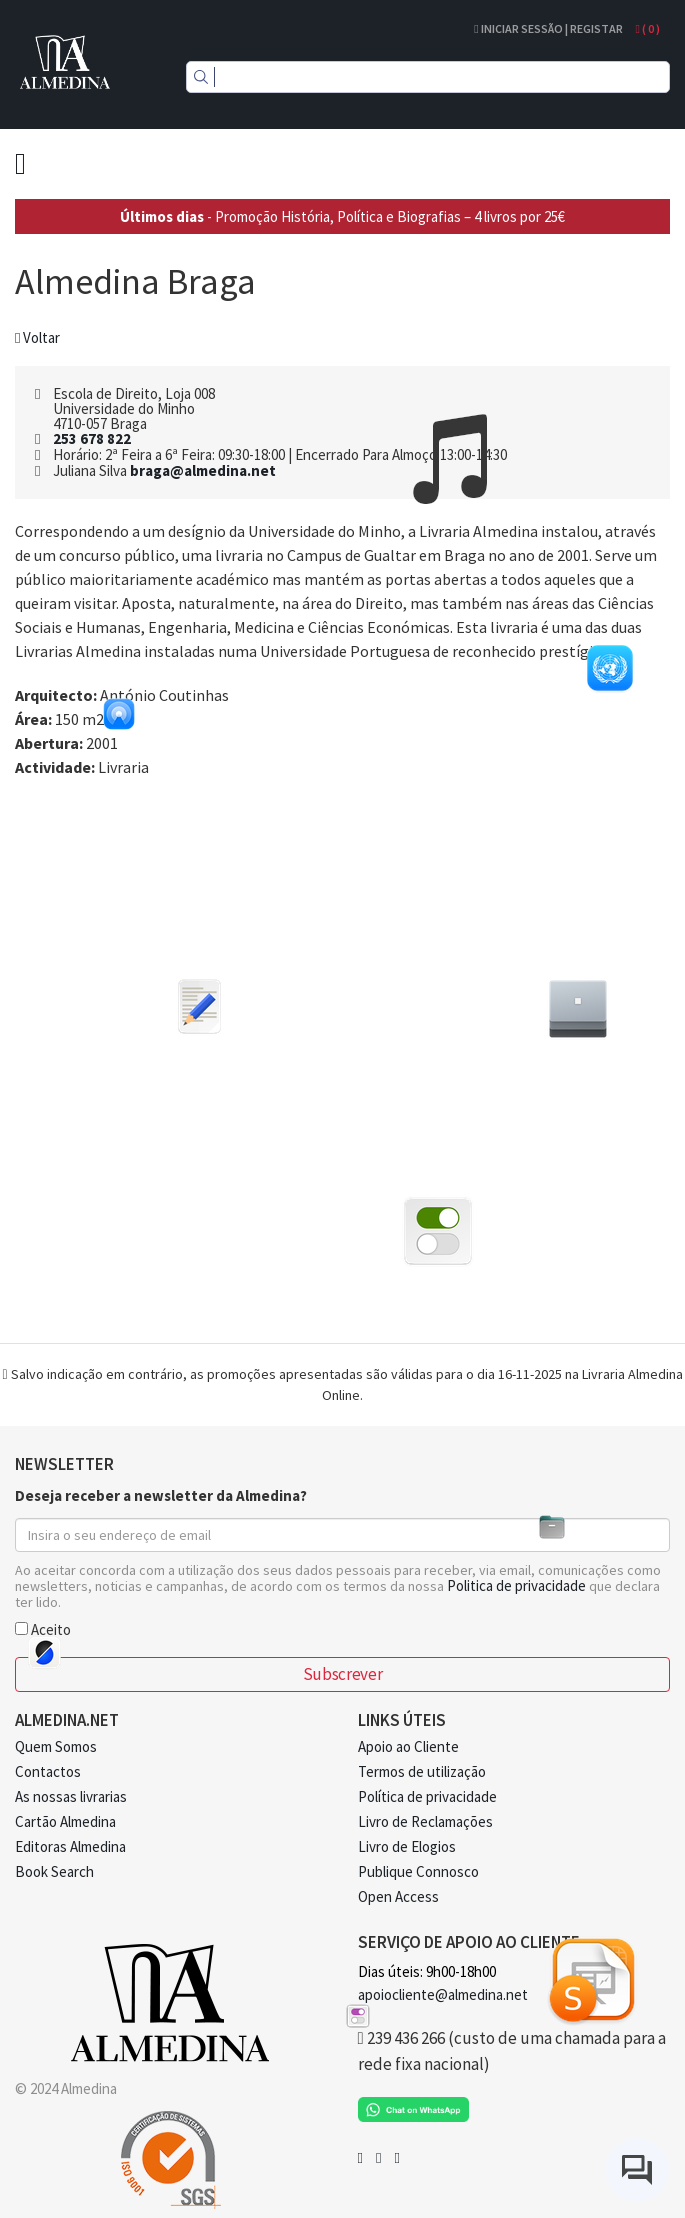  I want to click on open the music app, so click(451, 462).